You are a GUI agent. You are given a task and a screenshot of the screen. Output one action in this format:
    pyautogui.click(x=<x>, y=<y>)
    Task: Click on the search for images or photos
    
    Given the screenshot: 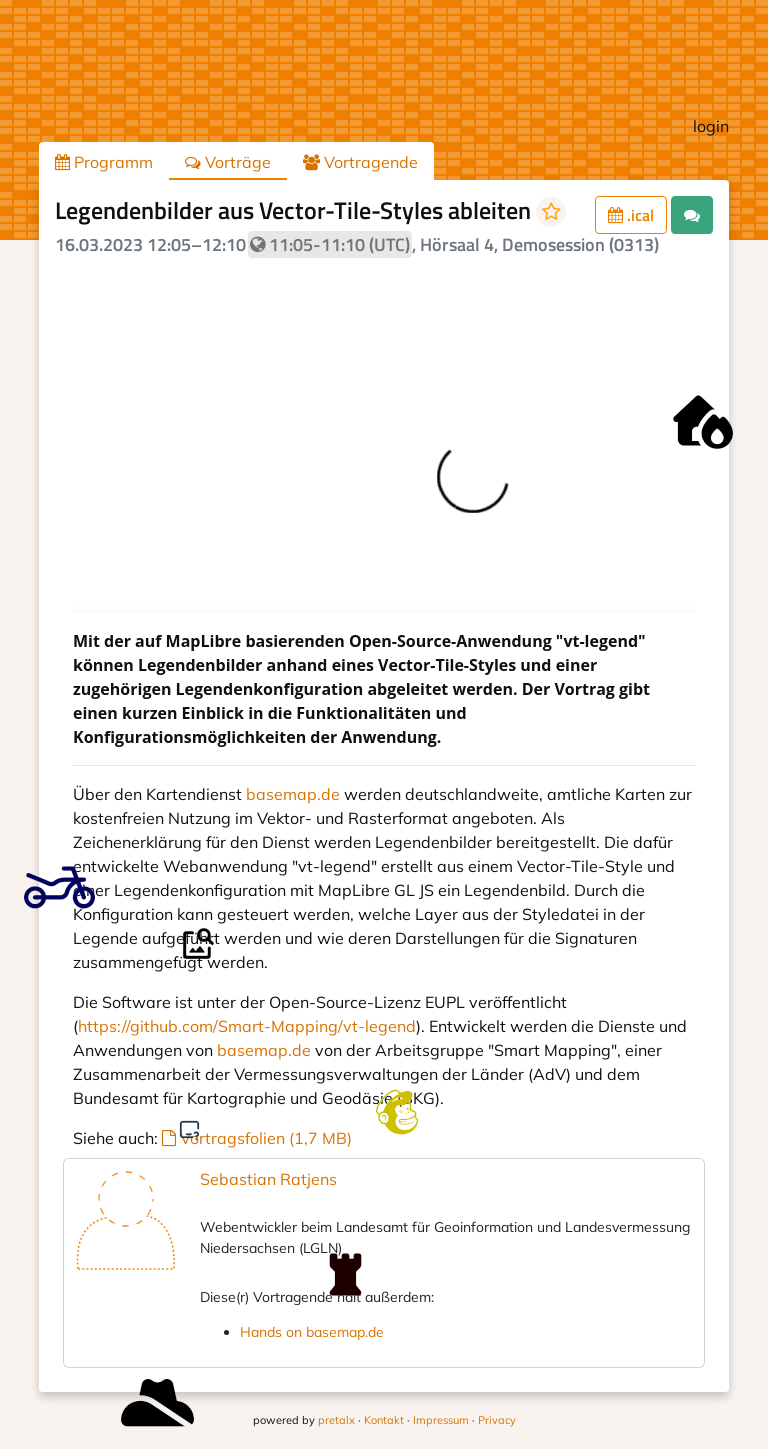 What is the action you would take?
    pyautogui.click(x=198, y=943)
    